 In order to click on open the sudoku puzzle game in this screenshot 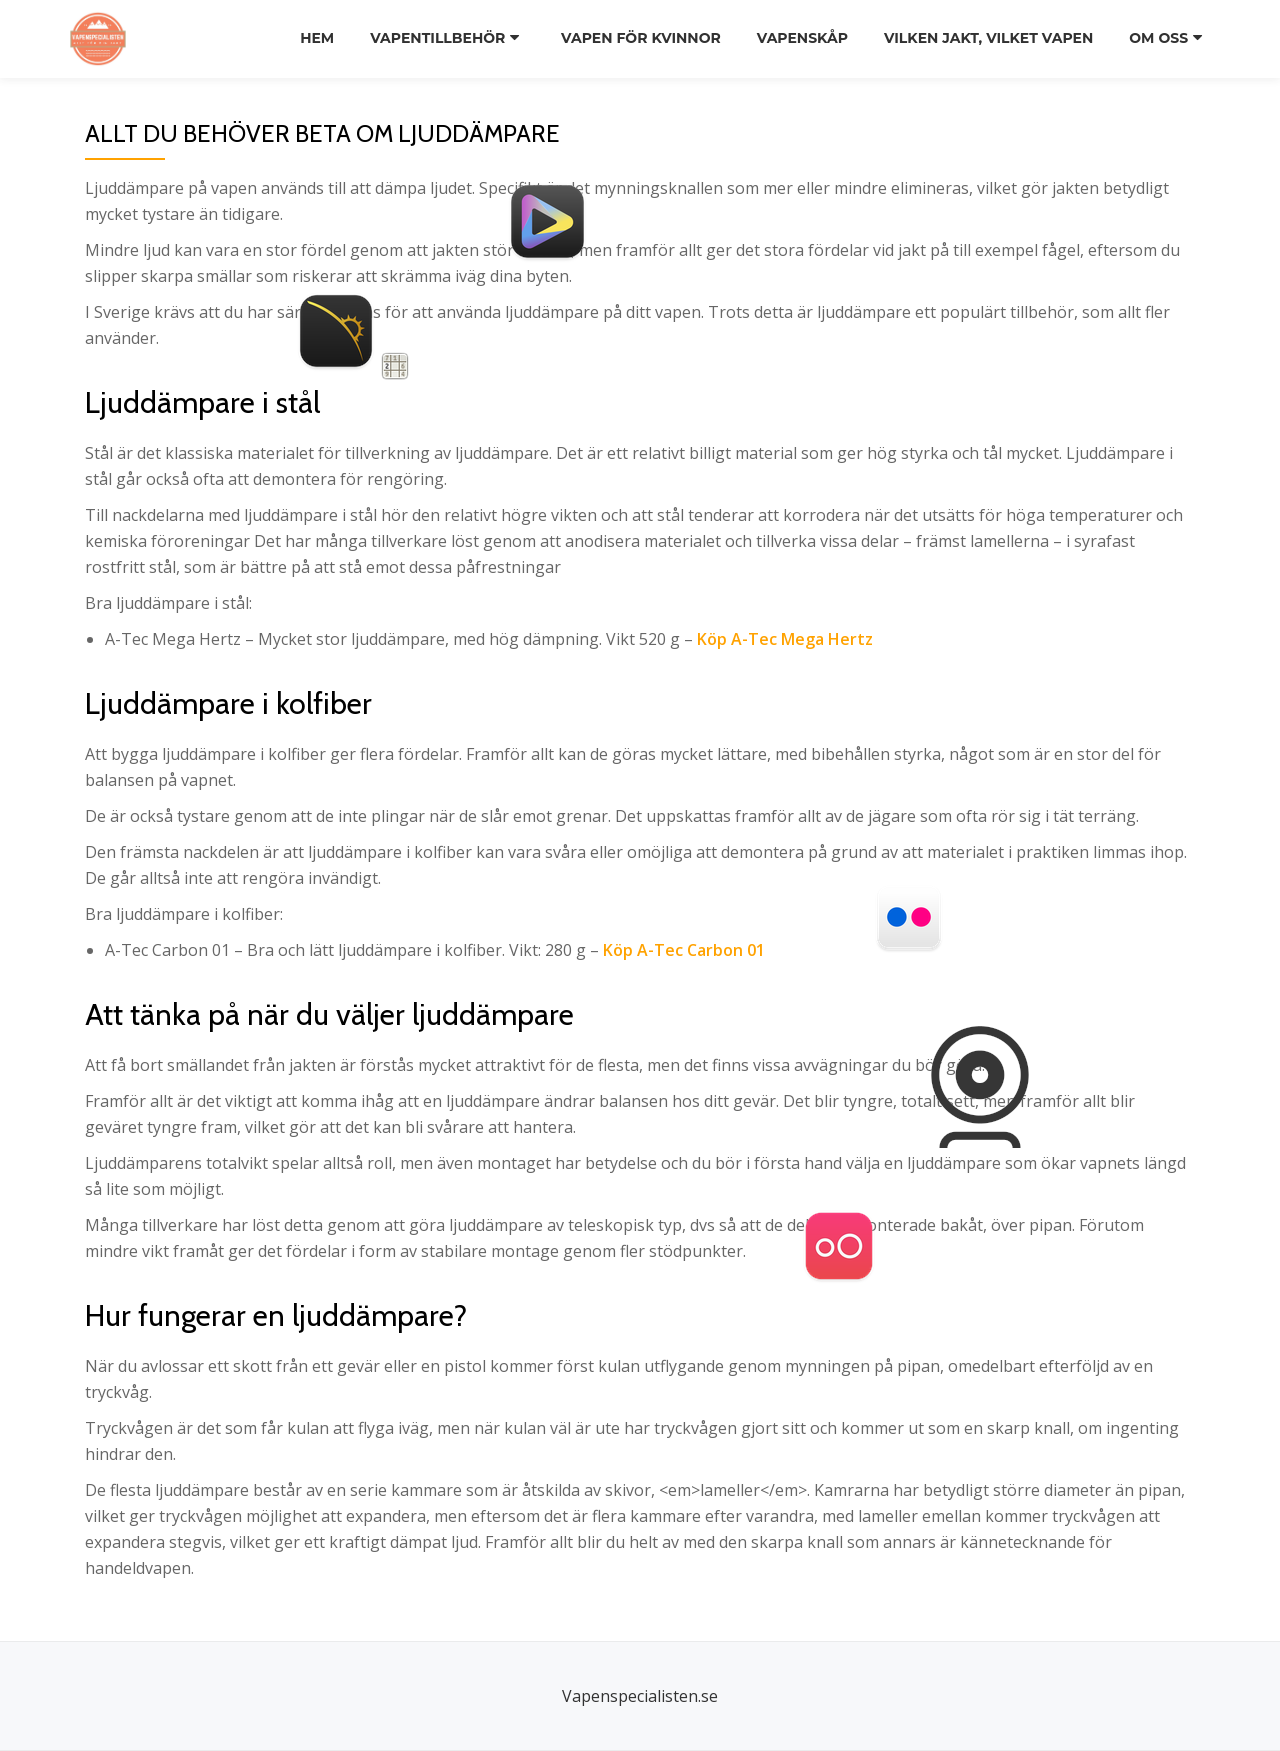, I will do `click(395, 366)`.